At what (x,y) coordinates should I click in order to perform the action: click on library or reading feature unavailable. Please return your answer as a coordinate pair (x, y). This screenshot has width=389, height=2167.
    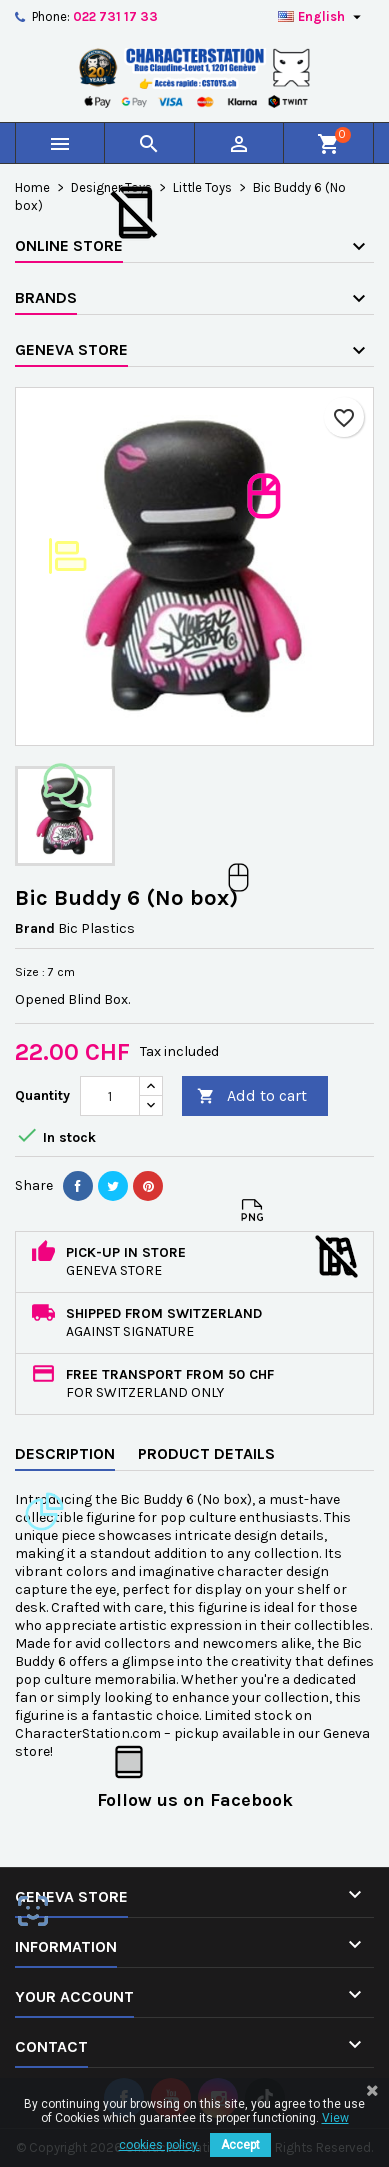
    Looking at the image, I should click on (336, 1256).